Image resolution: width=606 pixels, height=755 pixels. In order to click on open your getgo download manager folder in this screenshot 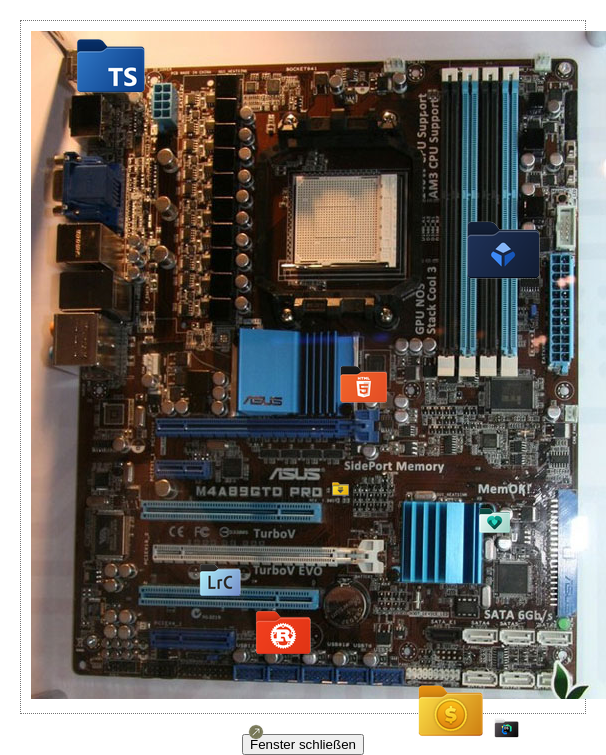, I will do `click(340, 489)`.